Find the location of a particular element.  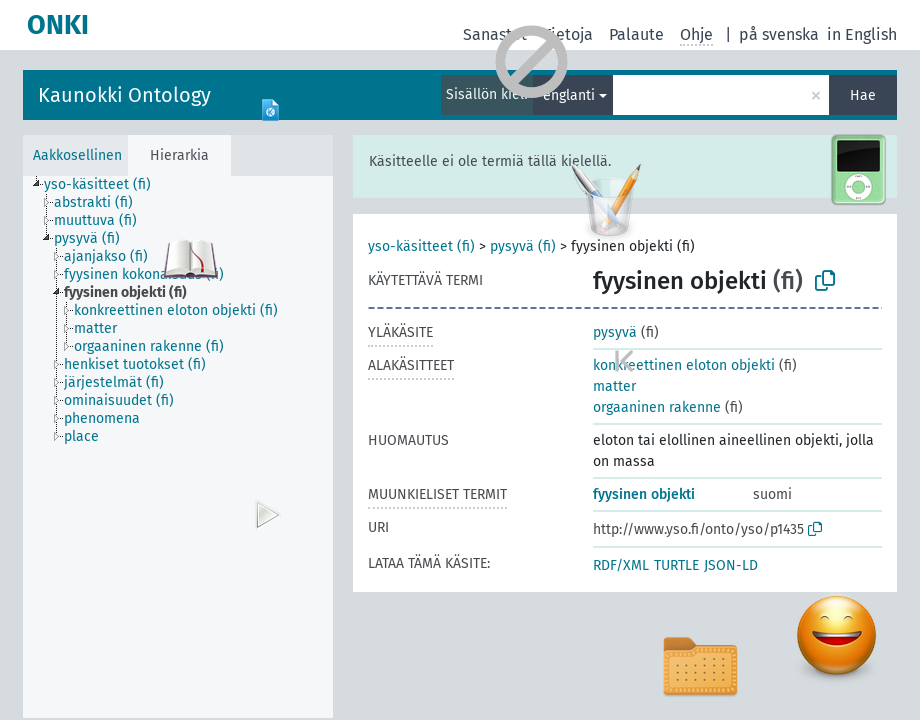

open the dictionary application is located at coordinates (190, 254).